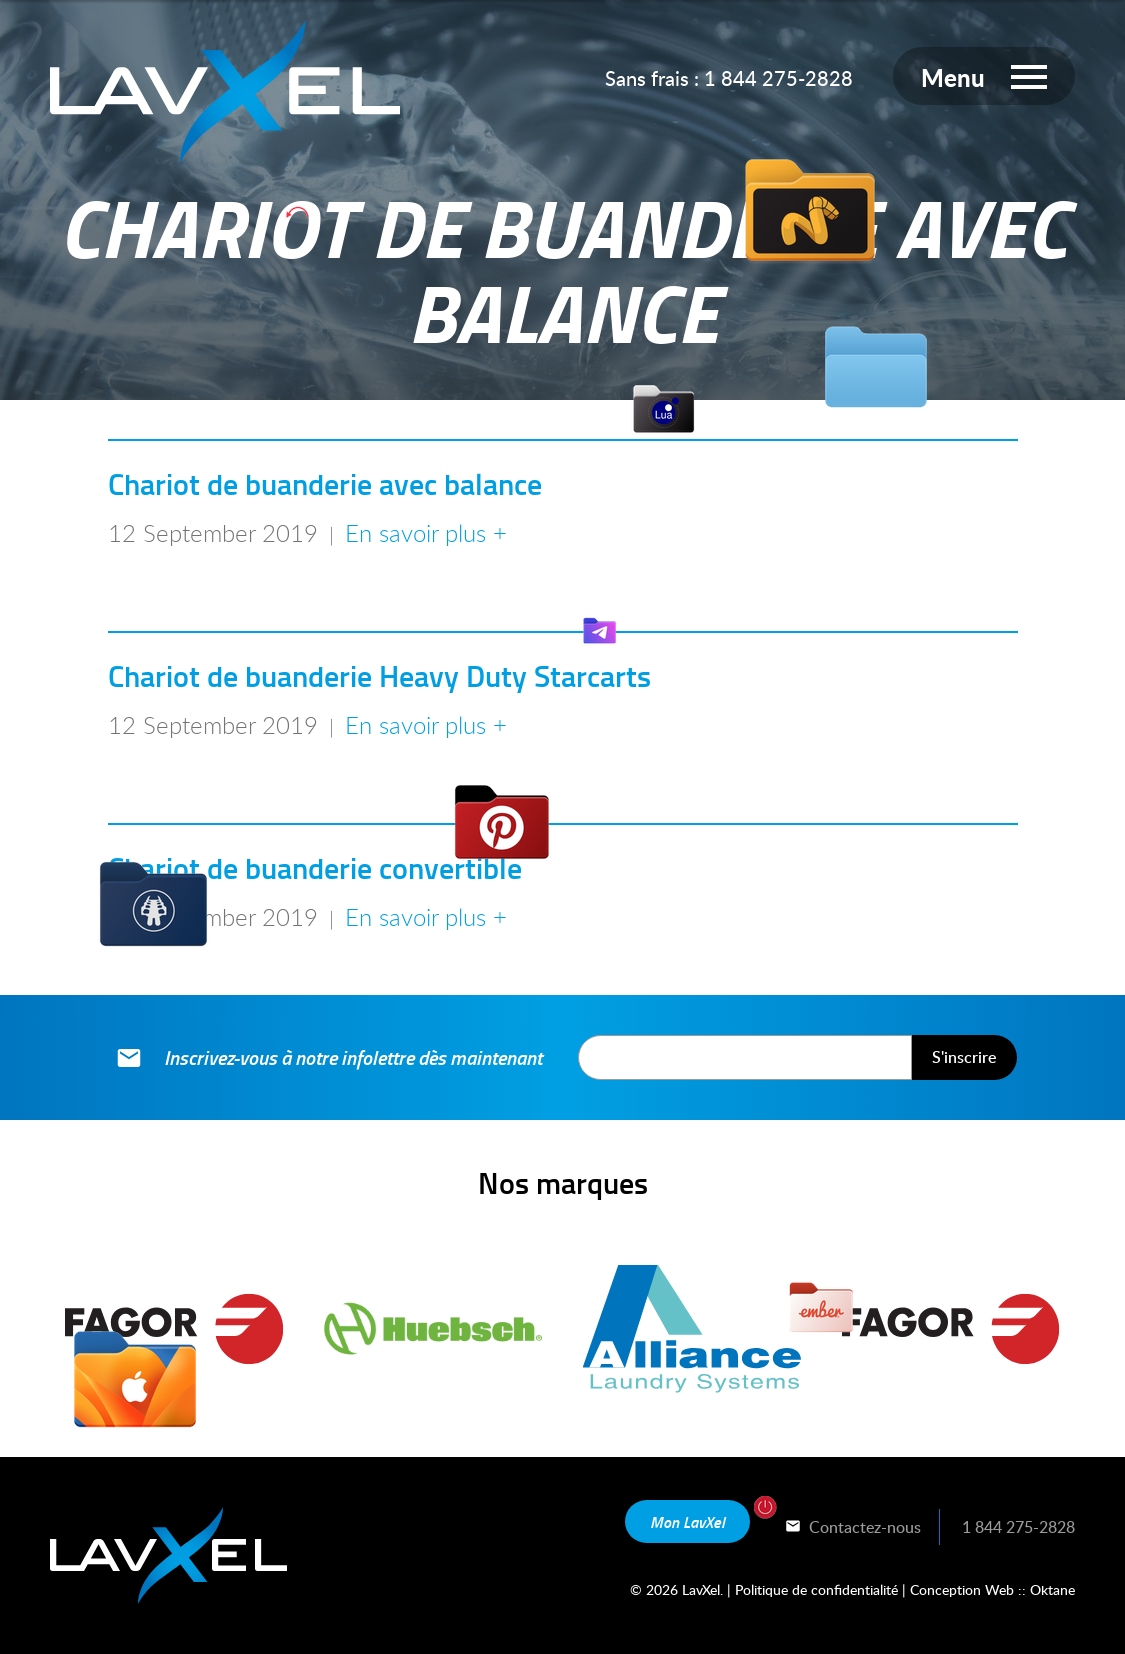 This screenshot has width=1125, height=1654. Describe the element at coordinates (134, 1382) in the screenshot. I see `open mac os ventura system folder` at that location.